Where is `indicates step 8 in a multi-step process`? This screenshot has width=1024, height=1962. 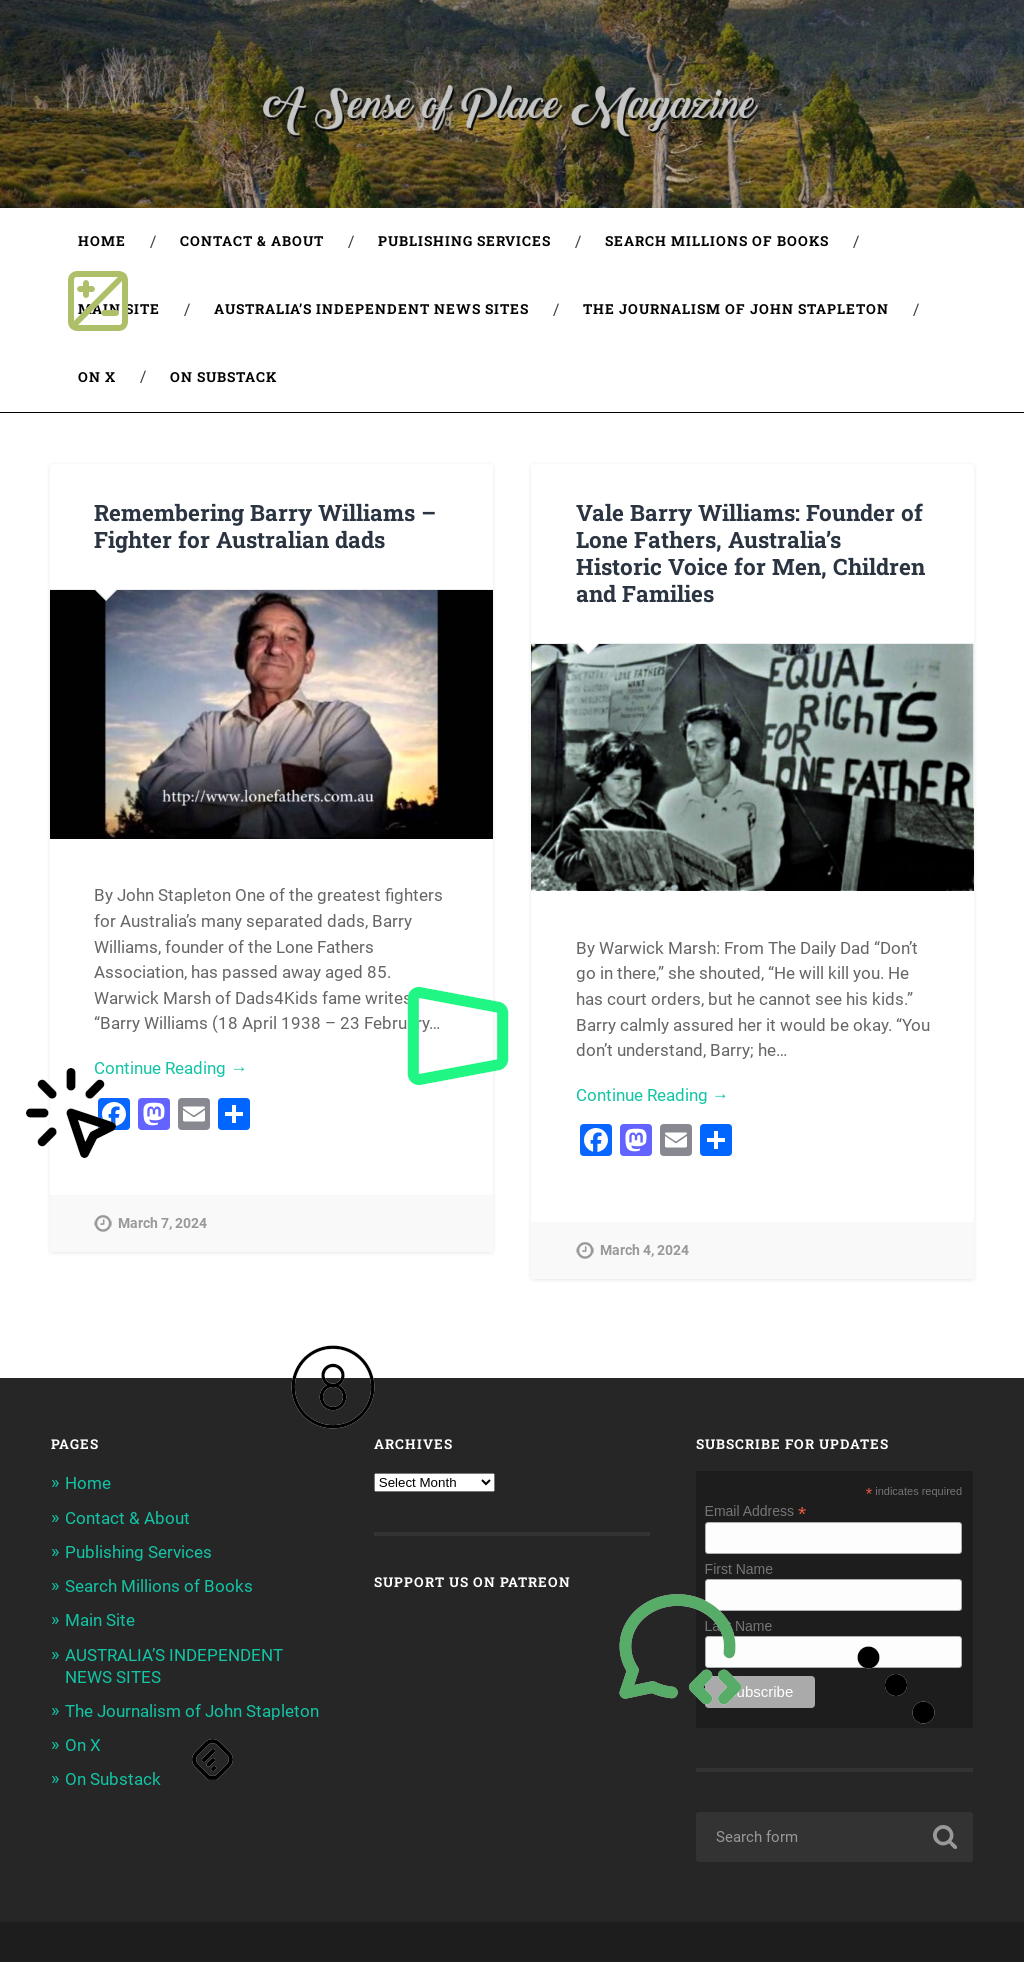
indicates step 8 in a multi-step process is located at coordinates (333, 1387).